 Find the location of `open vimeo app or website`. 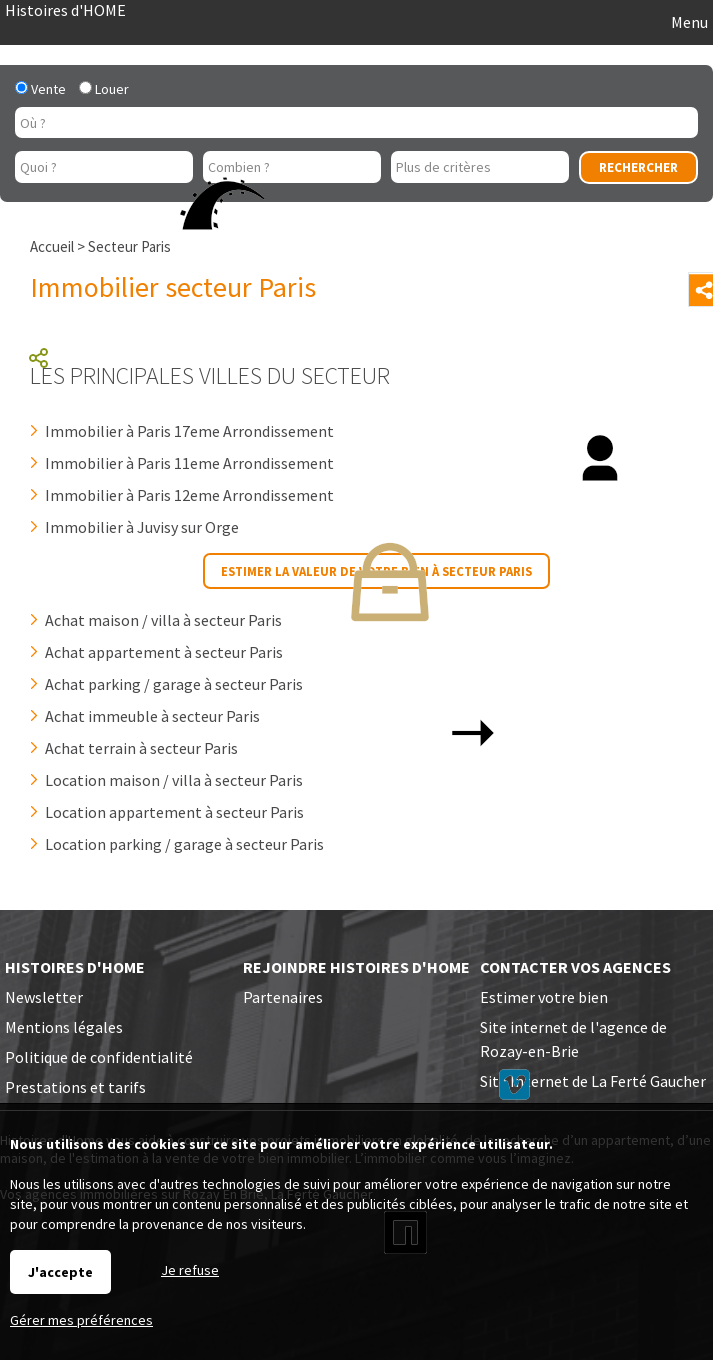

open vimeo app or website is located at coordinates (514, 1084).